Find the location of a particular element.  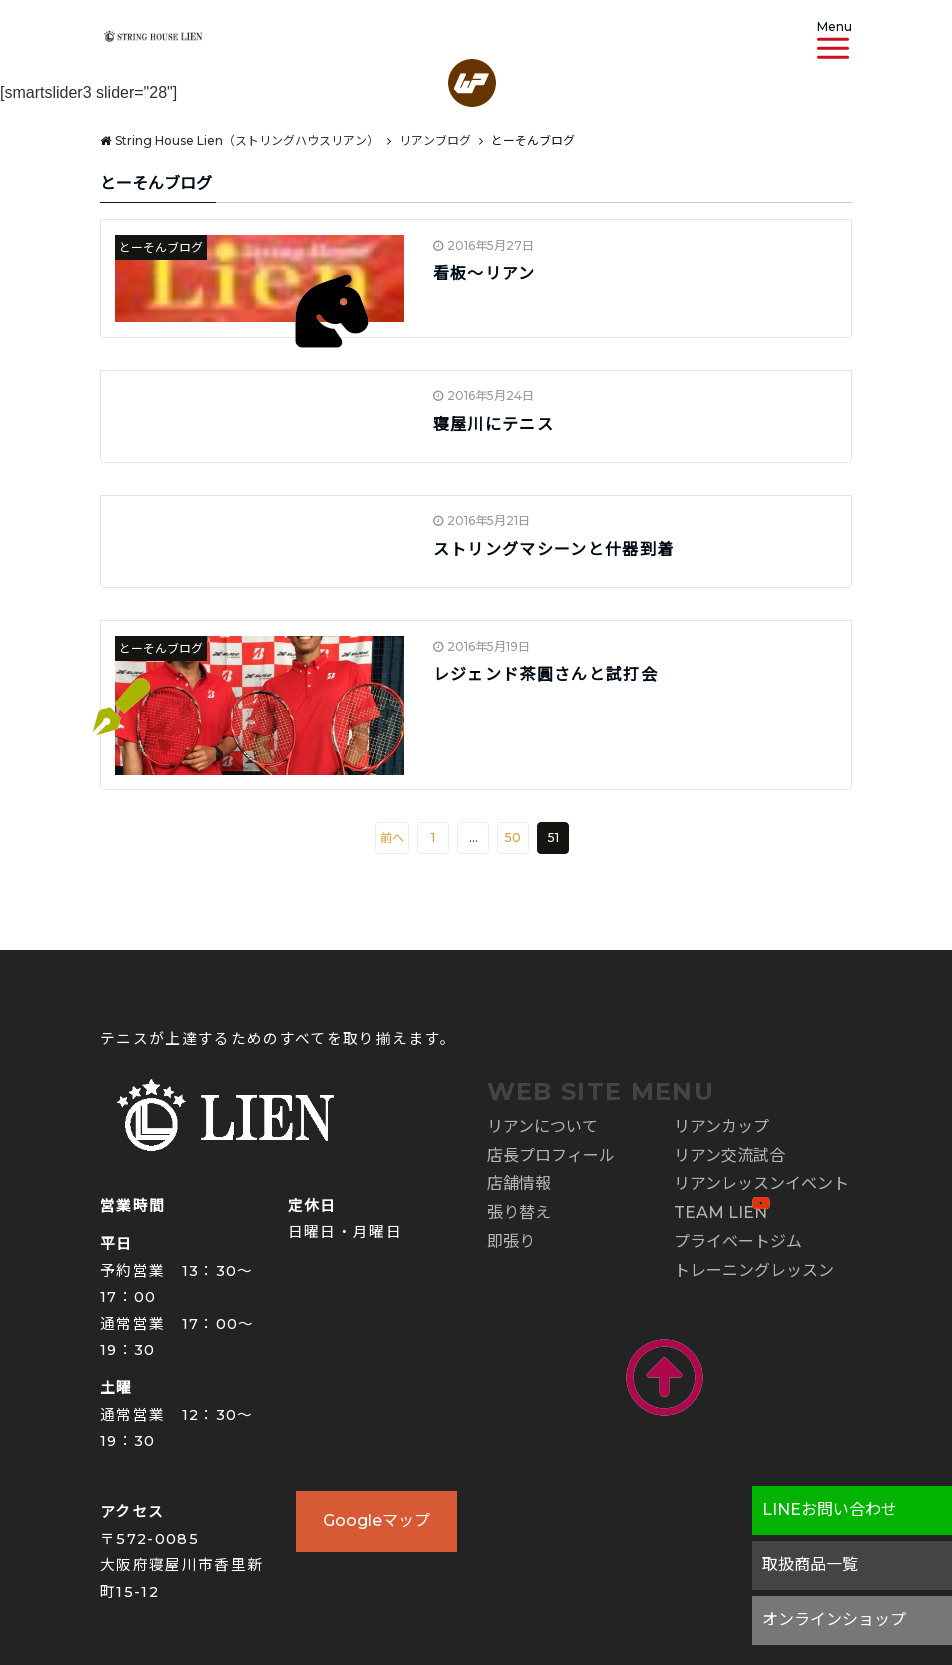

chess game or strategy app is located at coordinates (333, 310).